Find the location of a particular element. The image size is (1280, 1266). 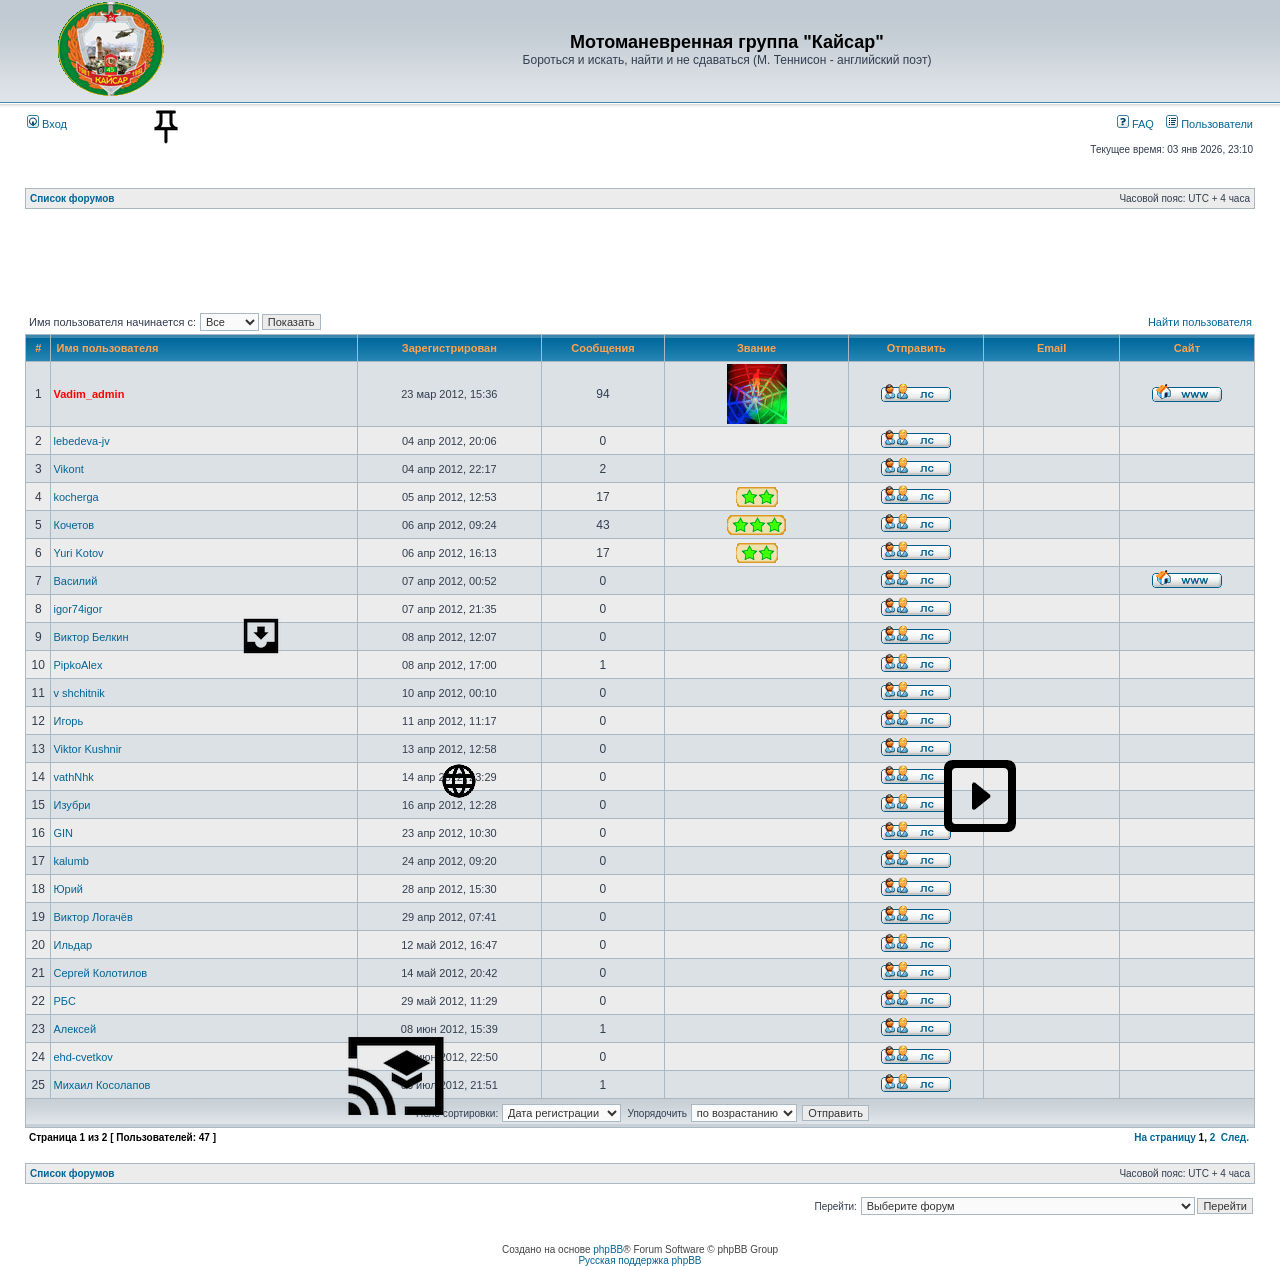

cast or share screen to a classroom display is located at coordinates (396, 1076).